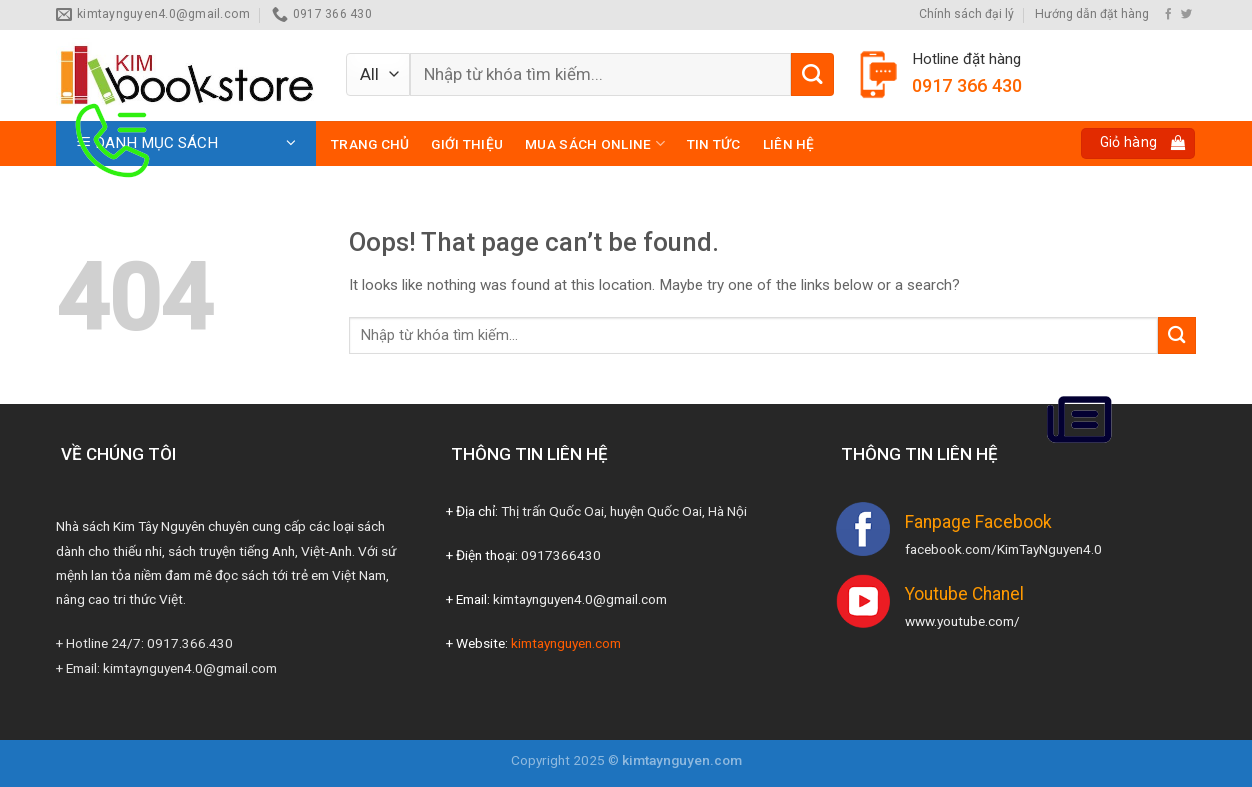 This screenshot has width=1252, height=787. Describe the element at coordinates (1081, 419) in the screenshot. I see `view news articles` at that location.